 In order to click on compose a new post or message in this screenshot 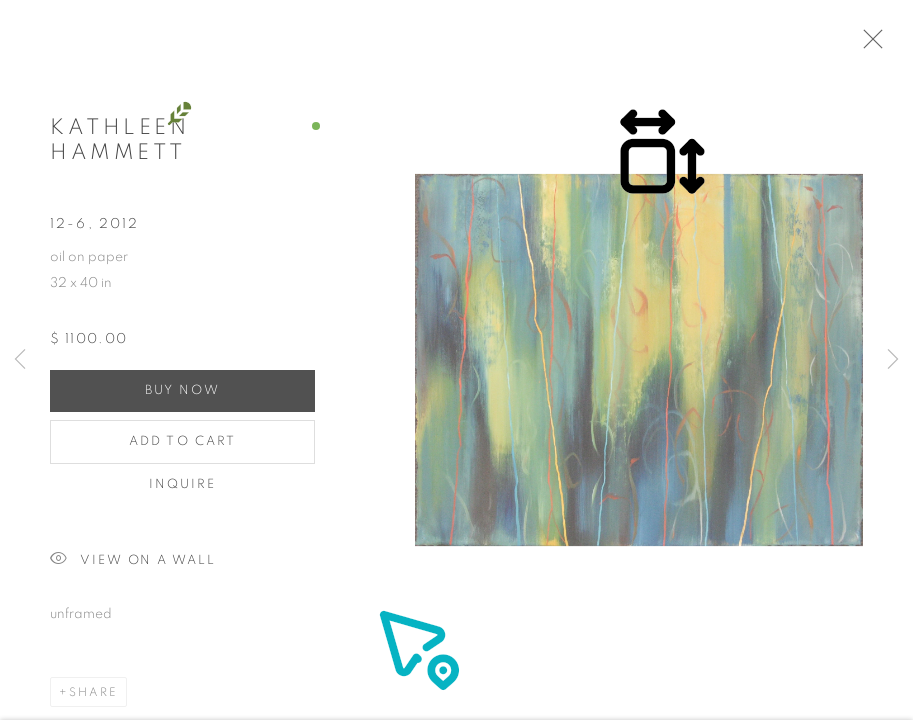, I will do `click(179, 113)`.